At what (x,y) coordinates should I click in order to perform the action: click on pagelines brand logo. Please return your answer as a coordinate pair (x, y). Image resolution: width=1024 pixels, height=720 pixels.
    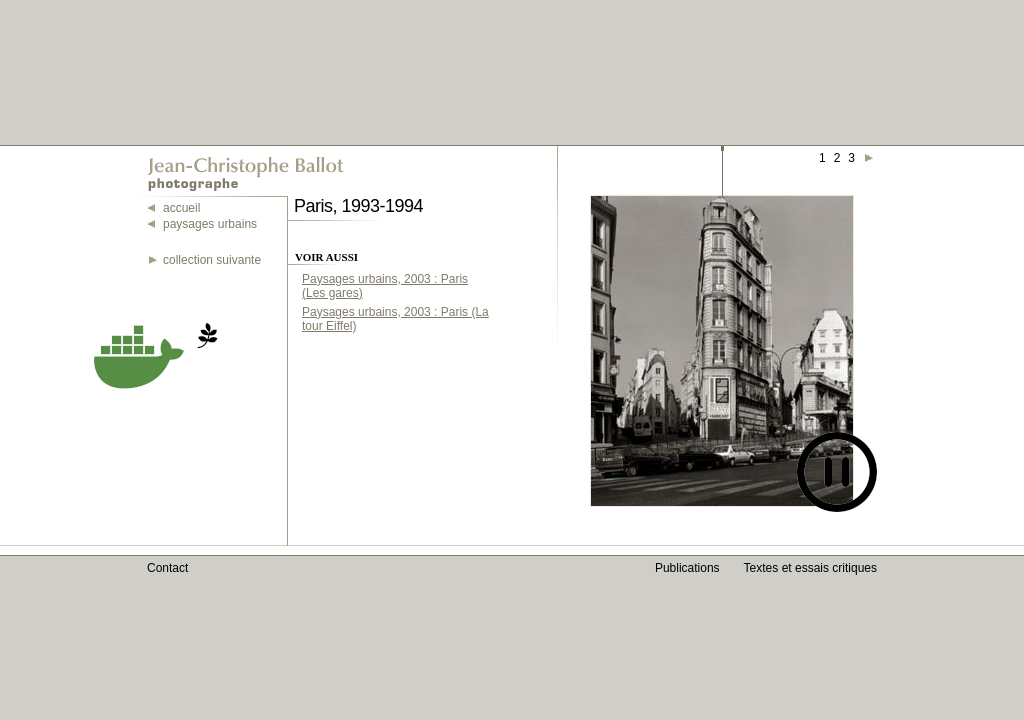
    Looking at the image, I should click on (207, 335).